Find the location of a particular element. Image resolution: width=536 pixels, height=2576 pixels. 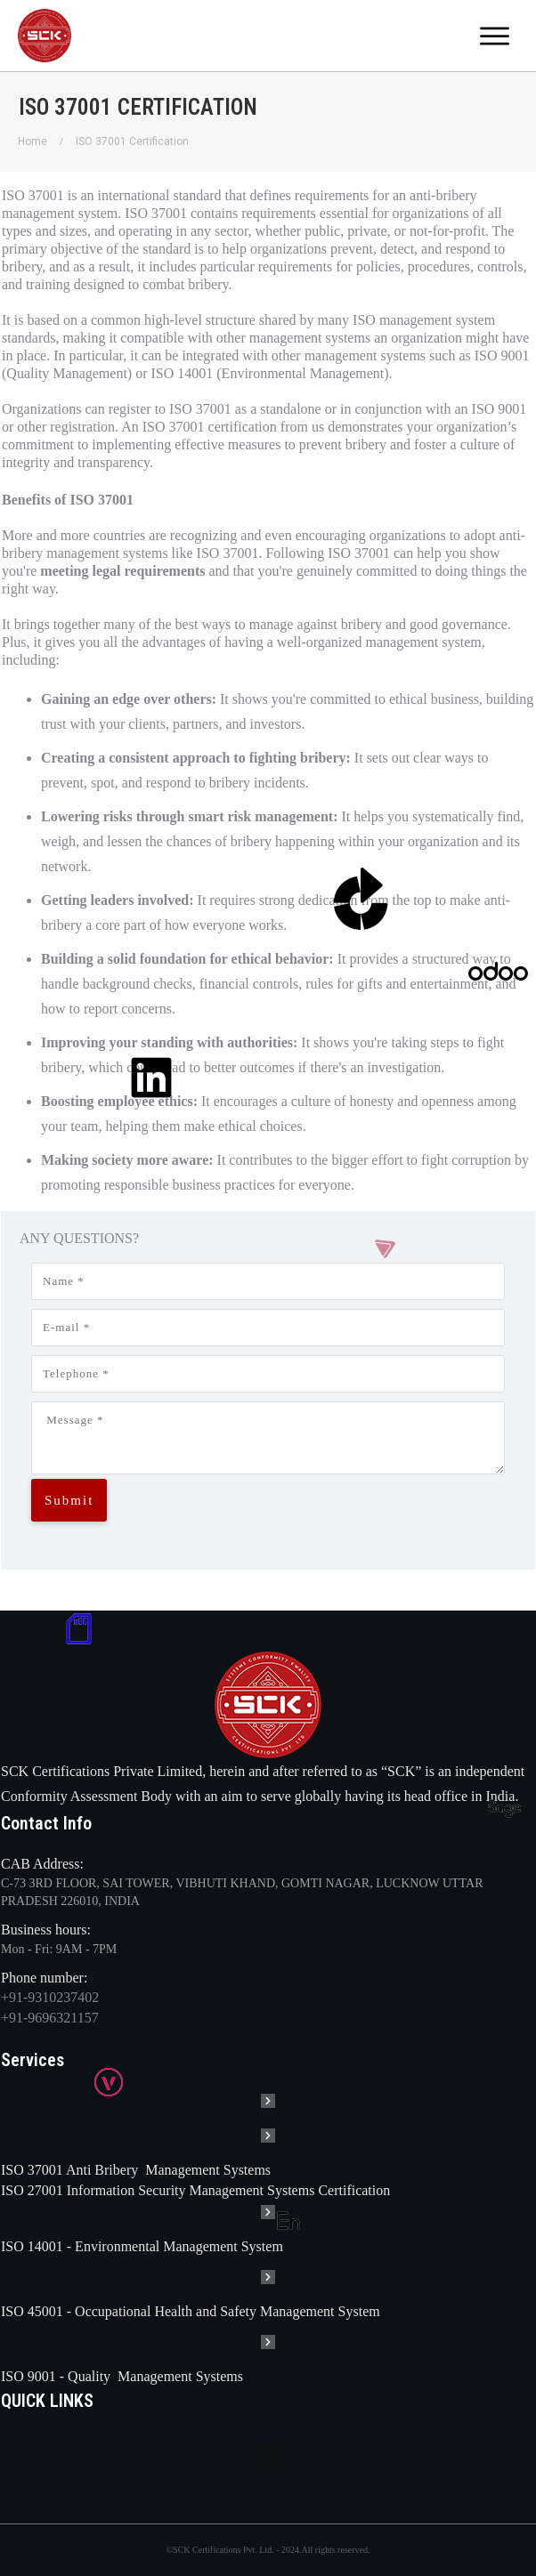

sage software logo is located at coordinates (504, 1808).